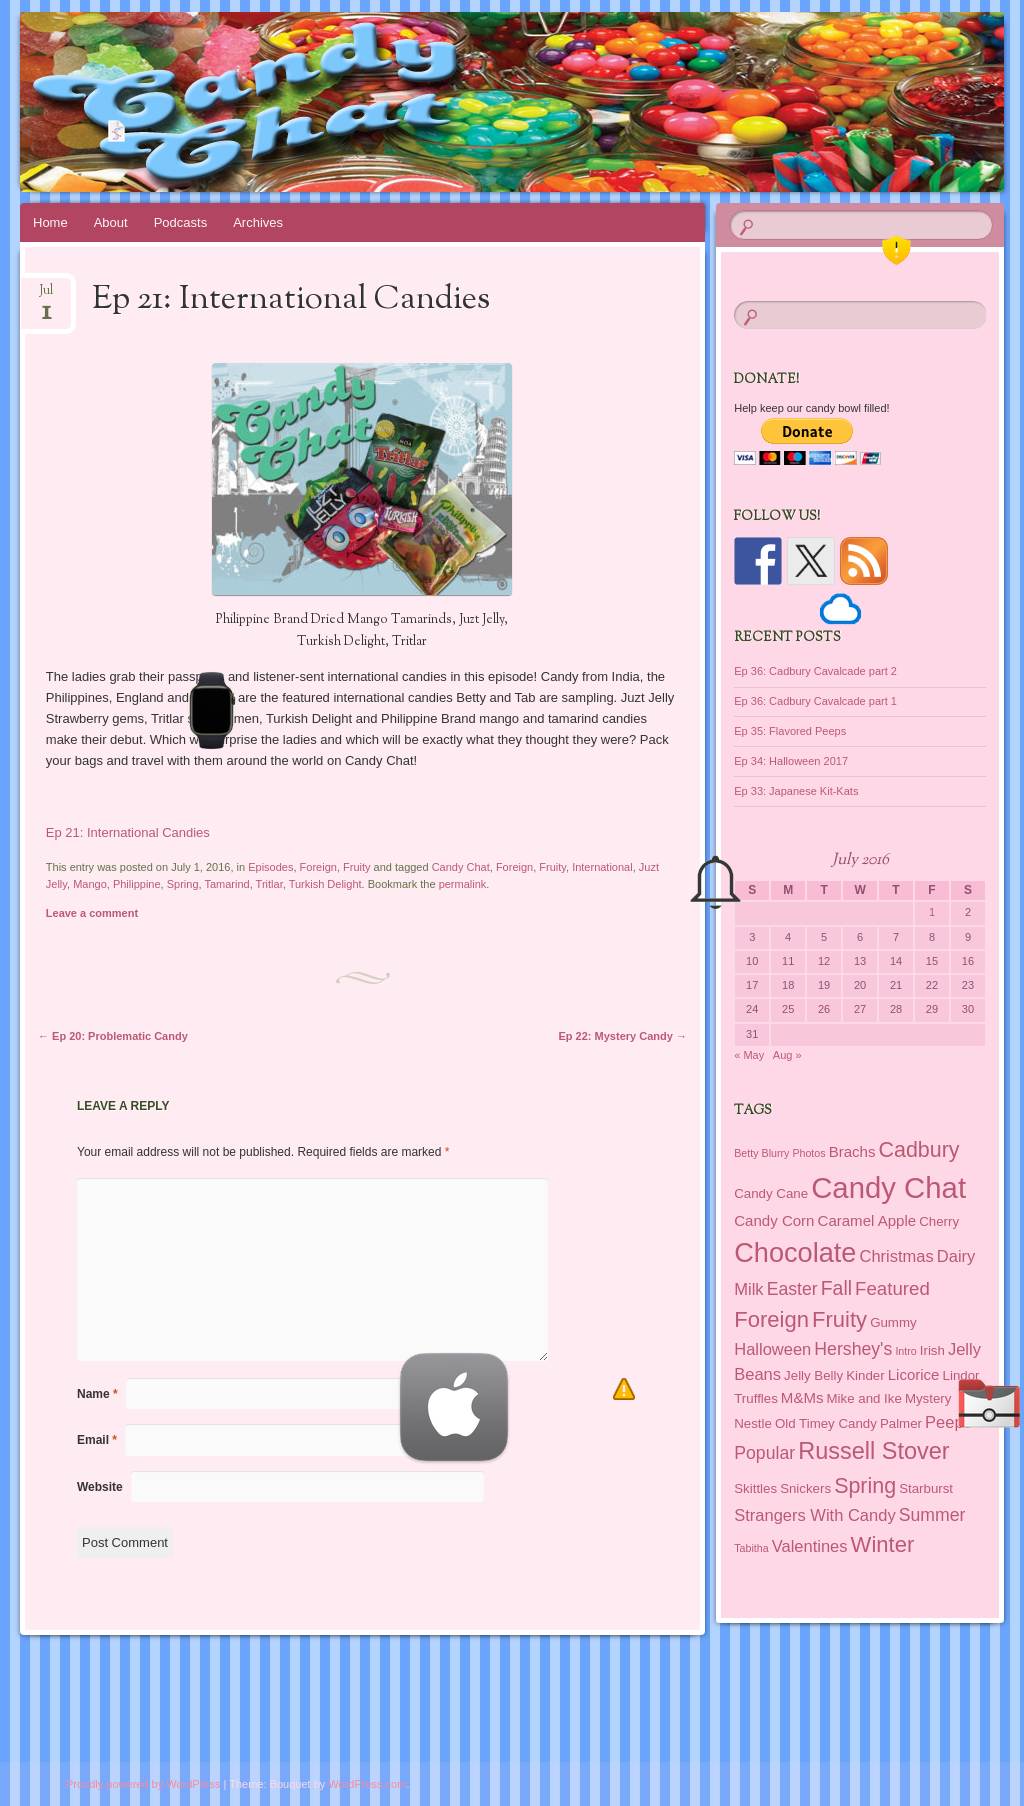 The height and width of the screenshot is (1806, 1024). Describe the element at coordinates (211, 710) in the screenshot. I see `apple watch series 7 device icon` at that location.